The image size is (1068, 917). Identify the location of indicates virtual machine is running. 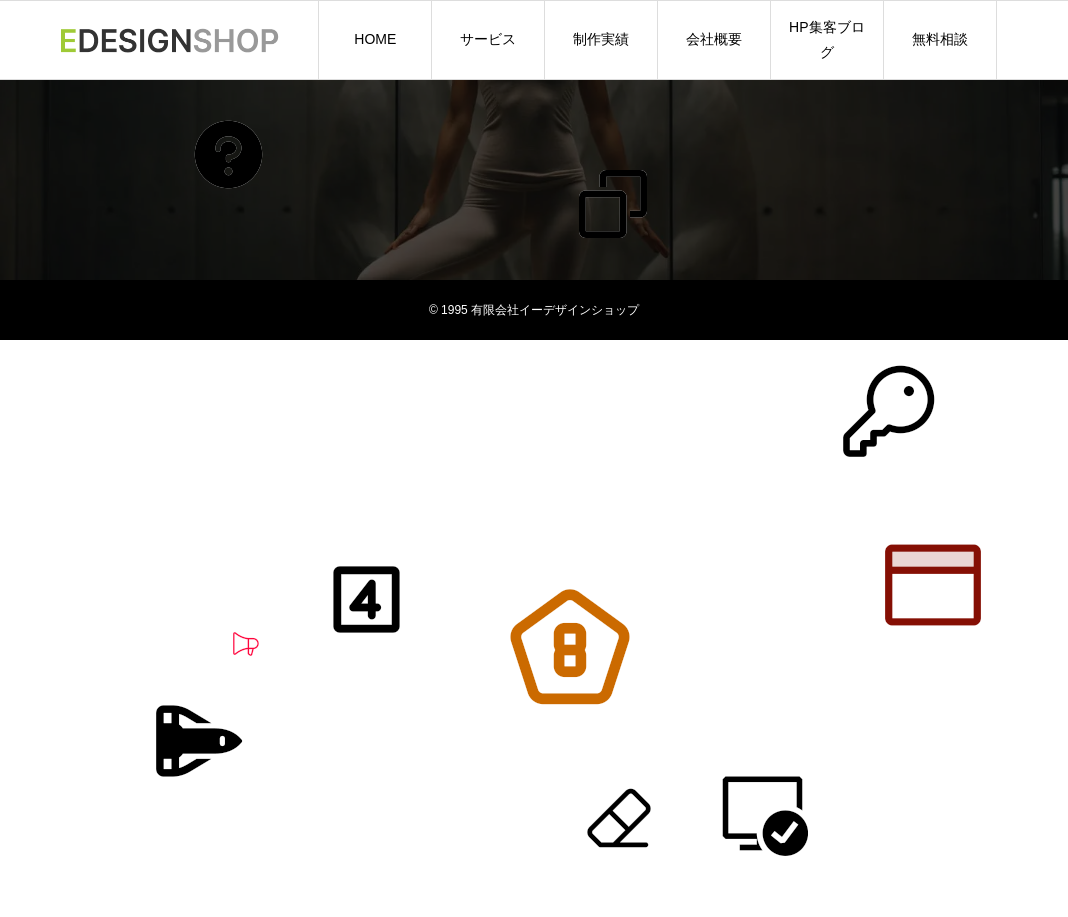
(762, 810).